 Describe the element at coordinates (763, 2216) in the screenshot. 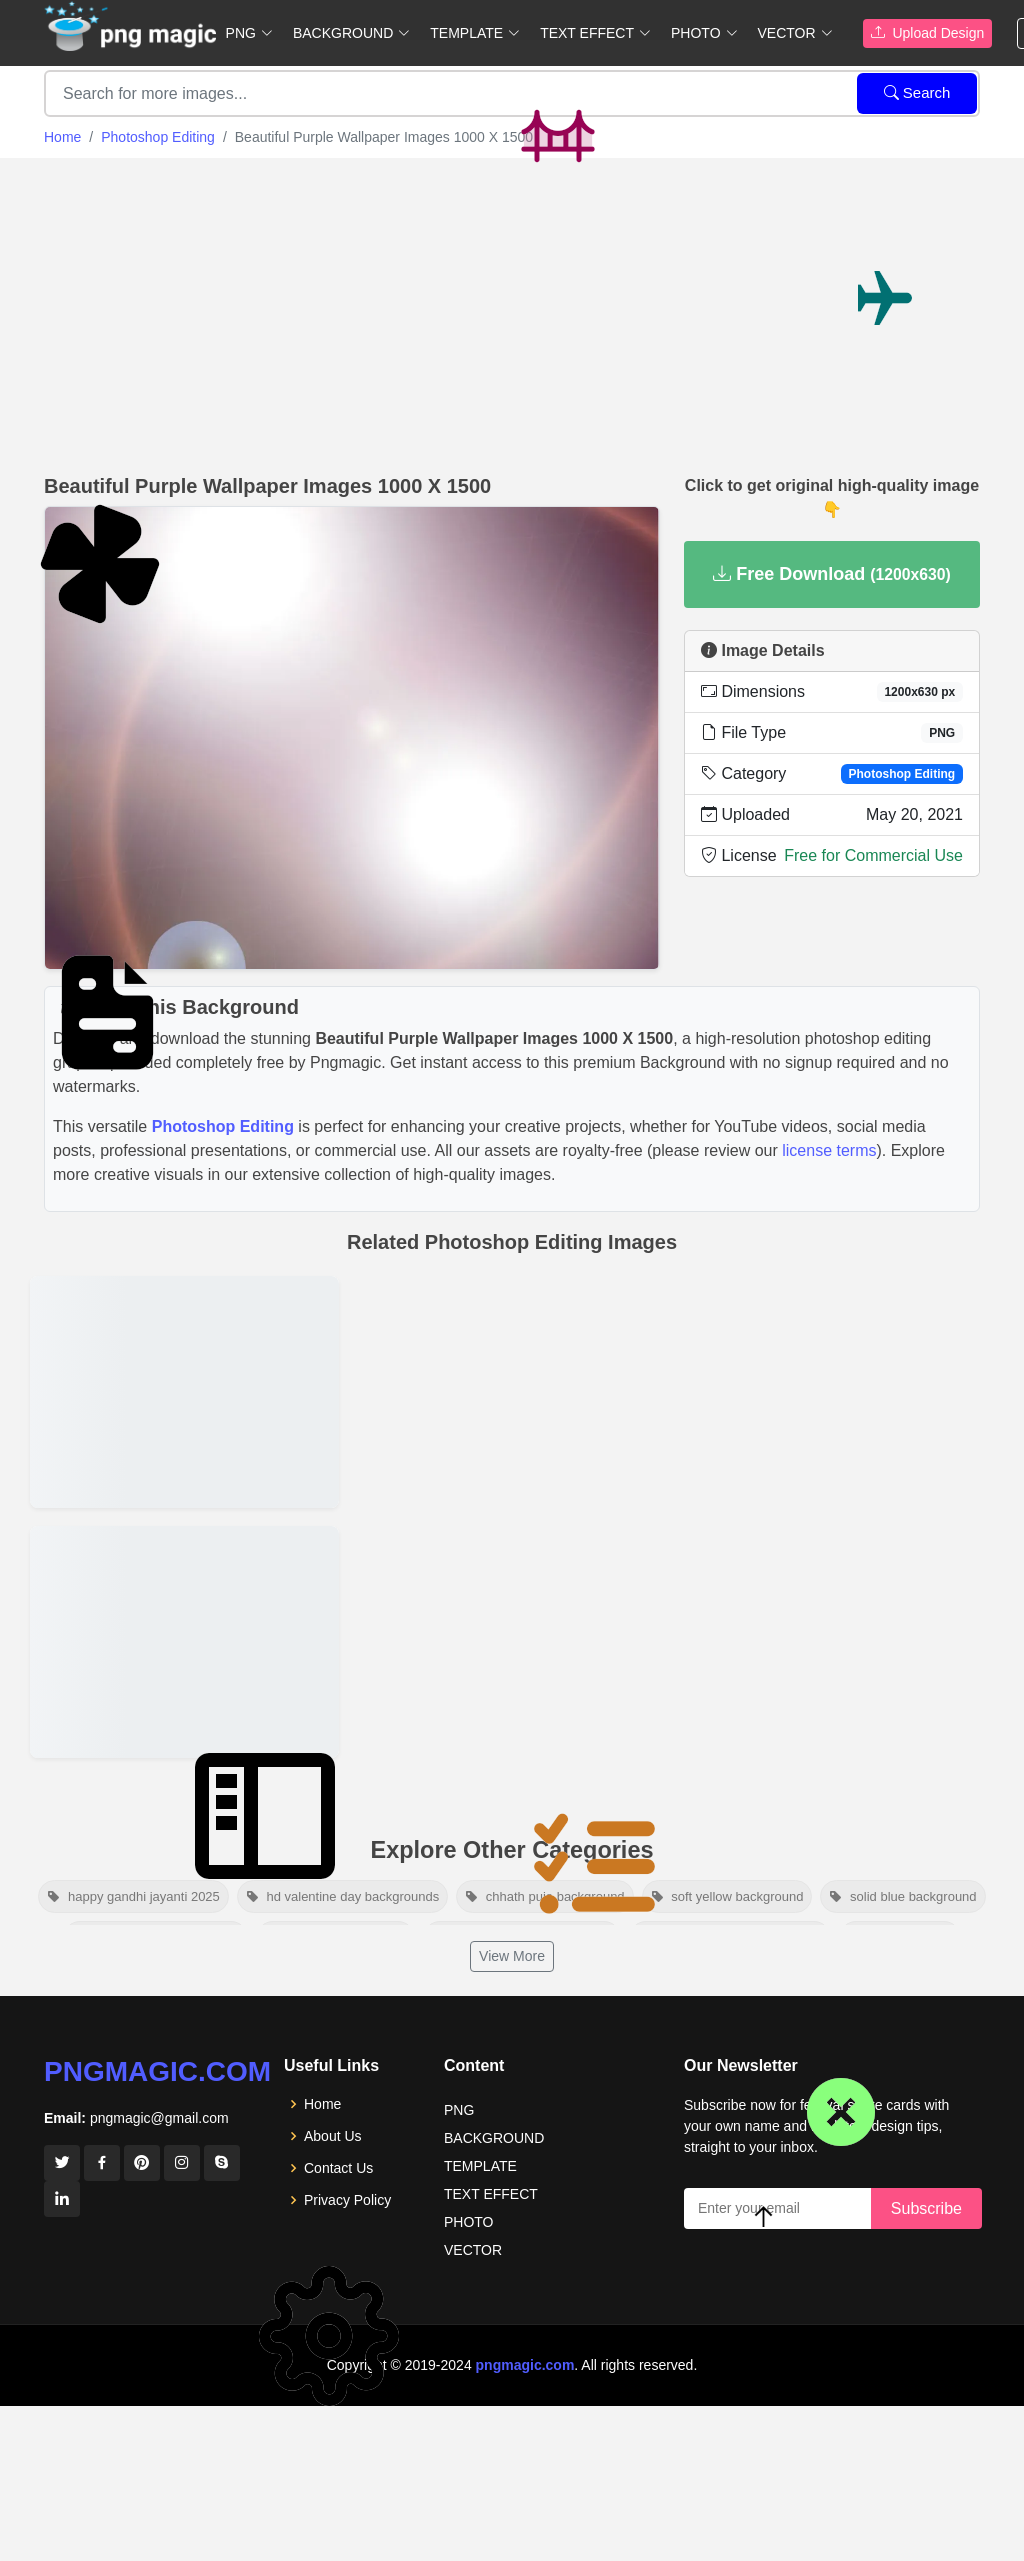

I see `scroll to top of page` at that location.